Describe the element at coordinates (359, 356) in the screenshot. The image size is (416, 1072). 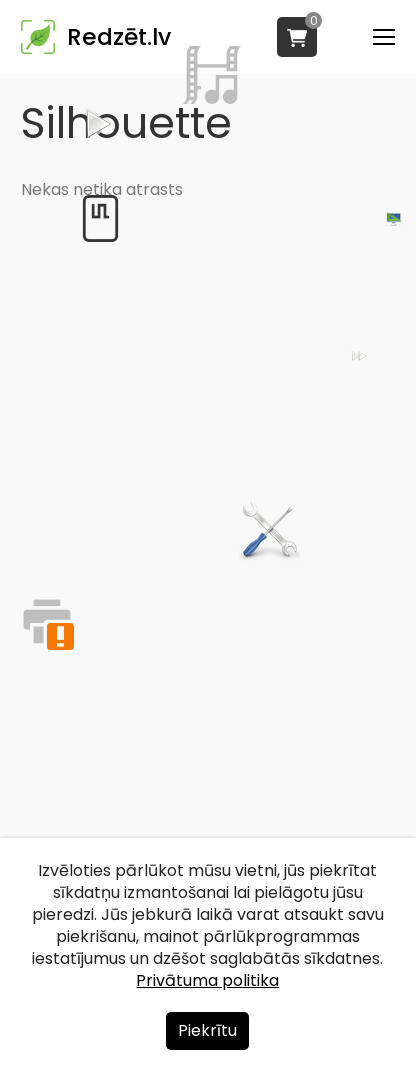
I see `skip to next track` at that location.